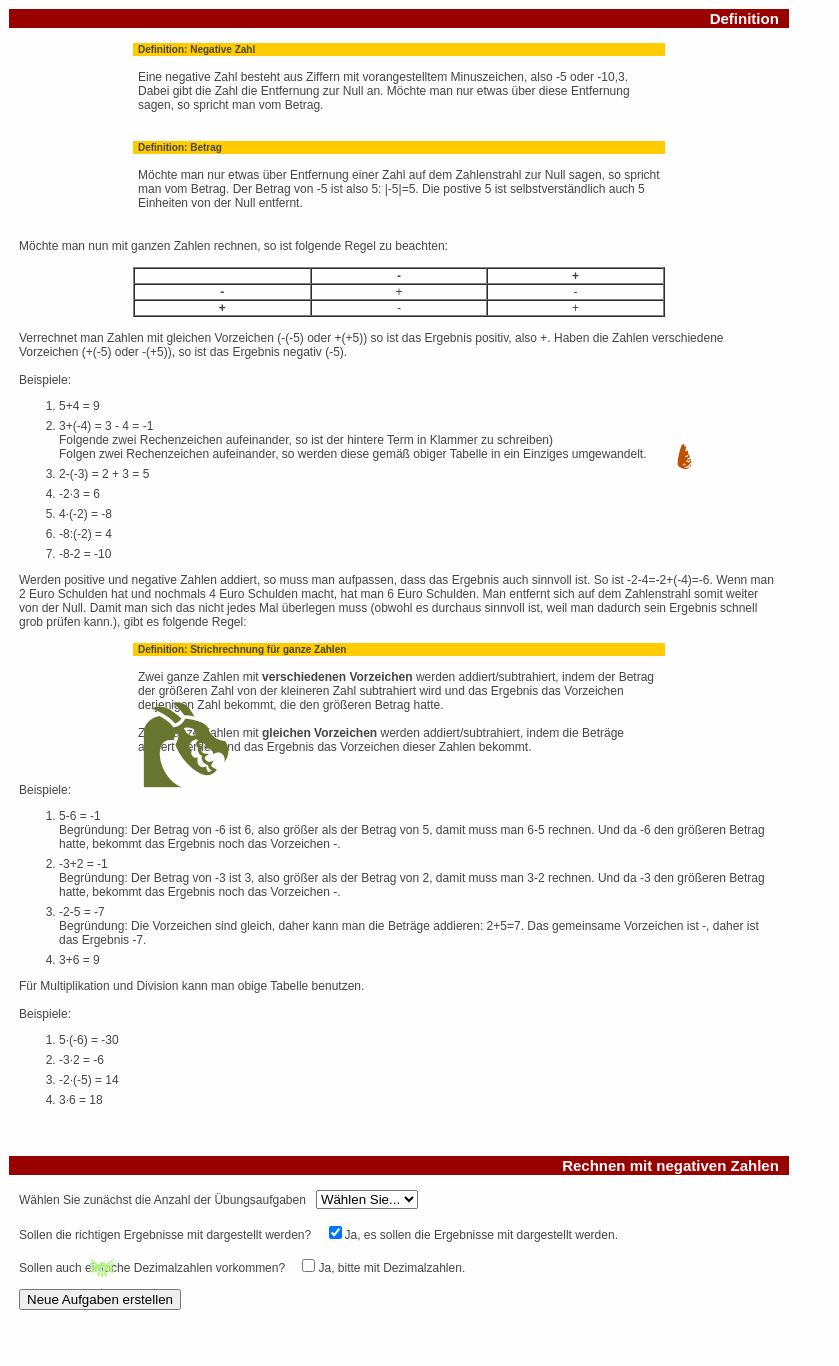 This screenshot has width=839, height=1366. What do you see at coordinates (186, 745) in the screenshot?
I see `access dragon or monster-related game content` at bounding box center [186, 745].